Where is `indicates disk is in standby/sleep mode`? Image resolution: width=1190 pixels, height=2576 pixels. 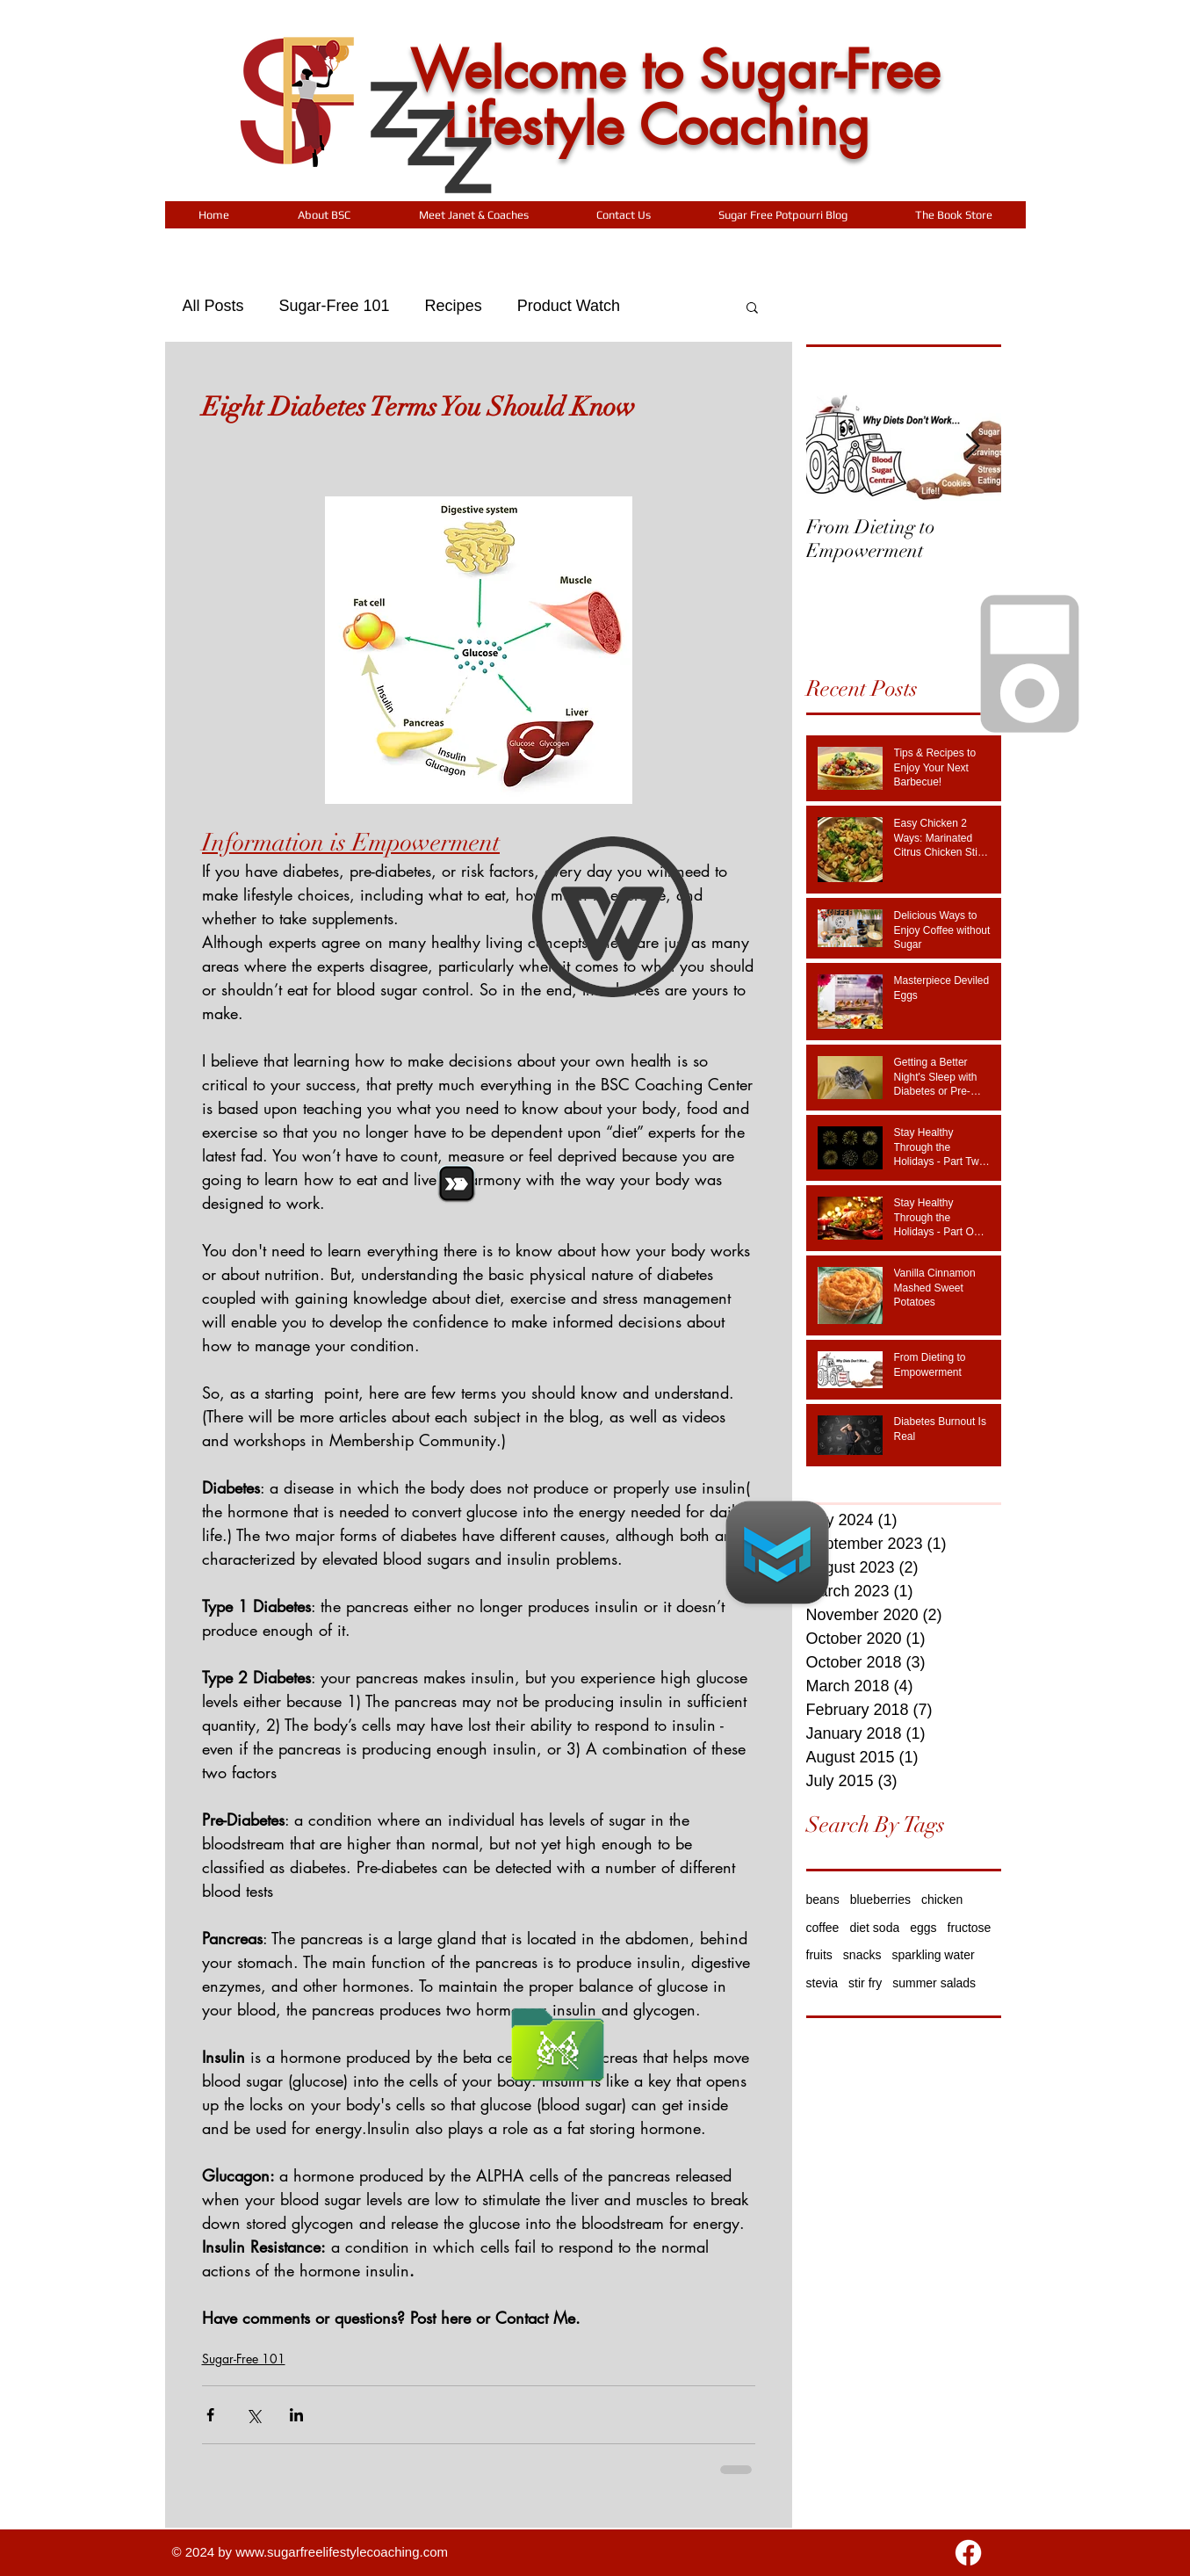
indicates disk is in standby/sleep mode is located at coordinates (426, 137).